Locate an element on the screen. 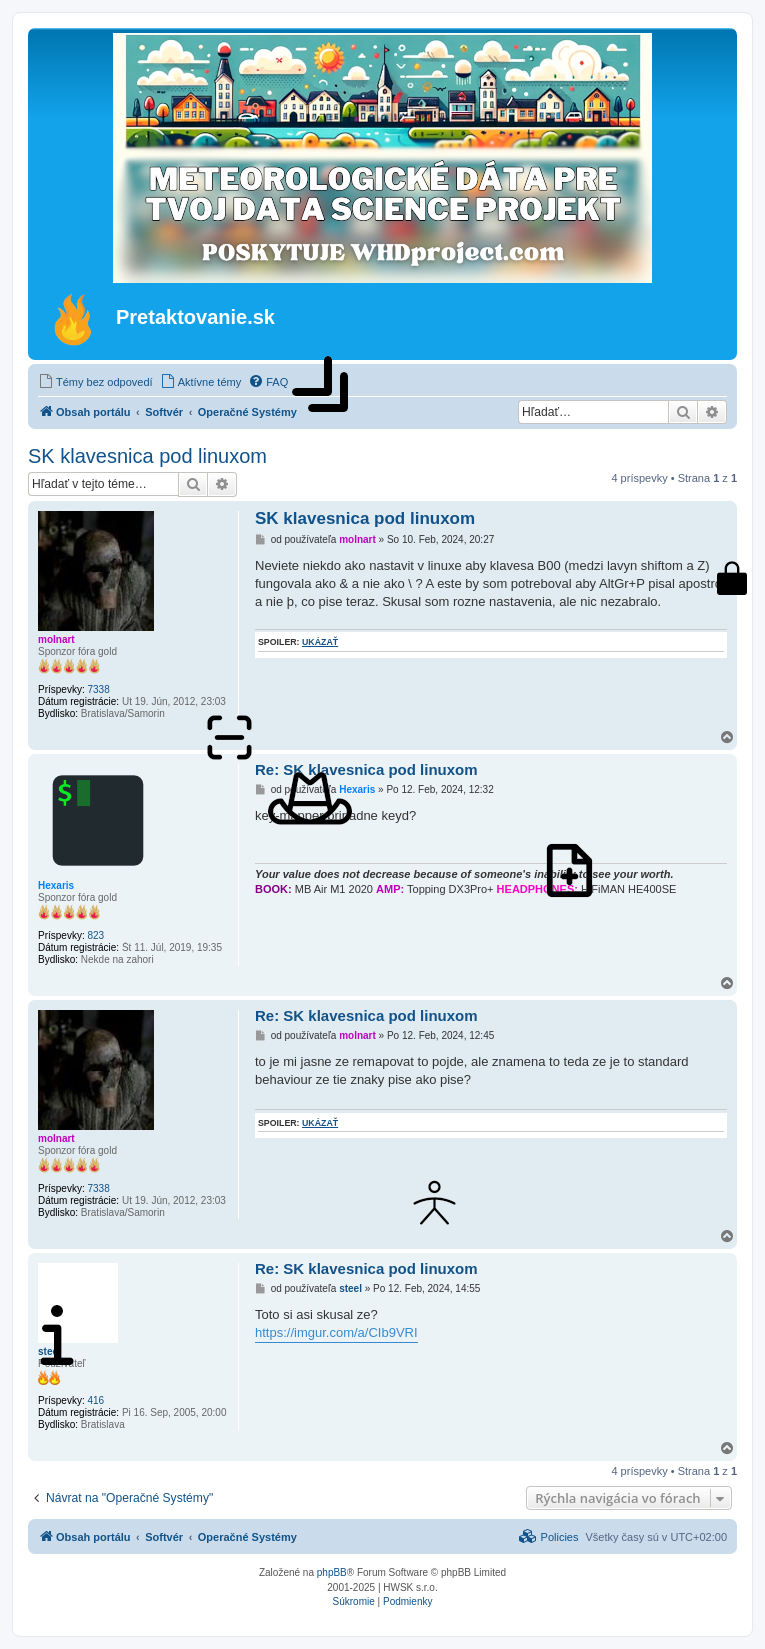 Image resolution: width=765 pixels, height=1649 pixels. create a new file is located at coordinates (569, 870).